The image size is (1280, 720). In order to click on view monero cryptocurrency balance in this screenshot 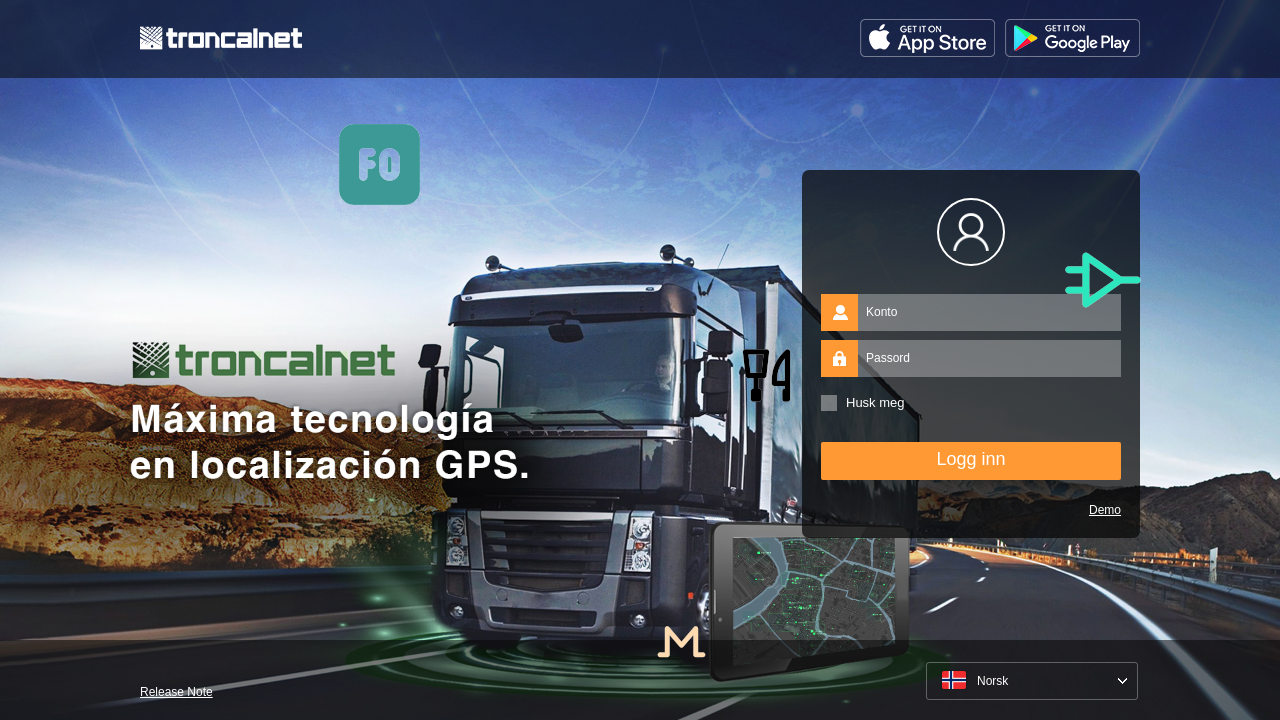, I will do `click(681, 640)`.